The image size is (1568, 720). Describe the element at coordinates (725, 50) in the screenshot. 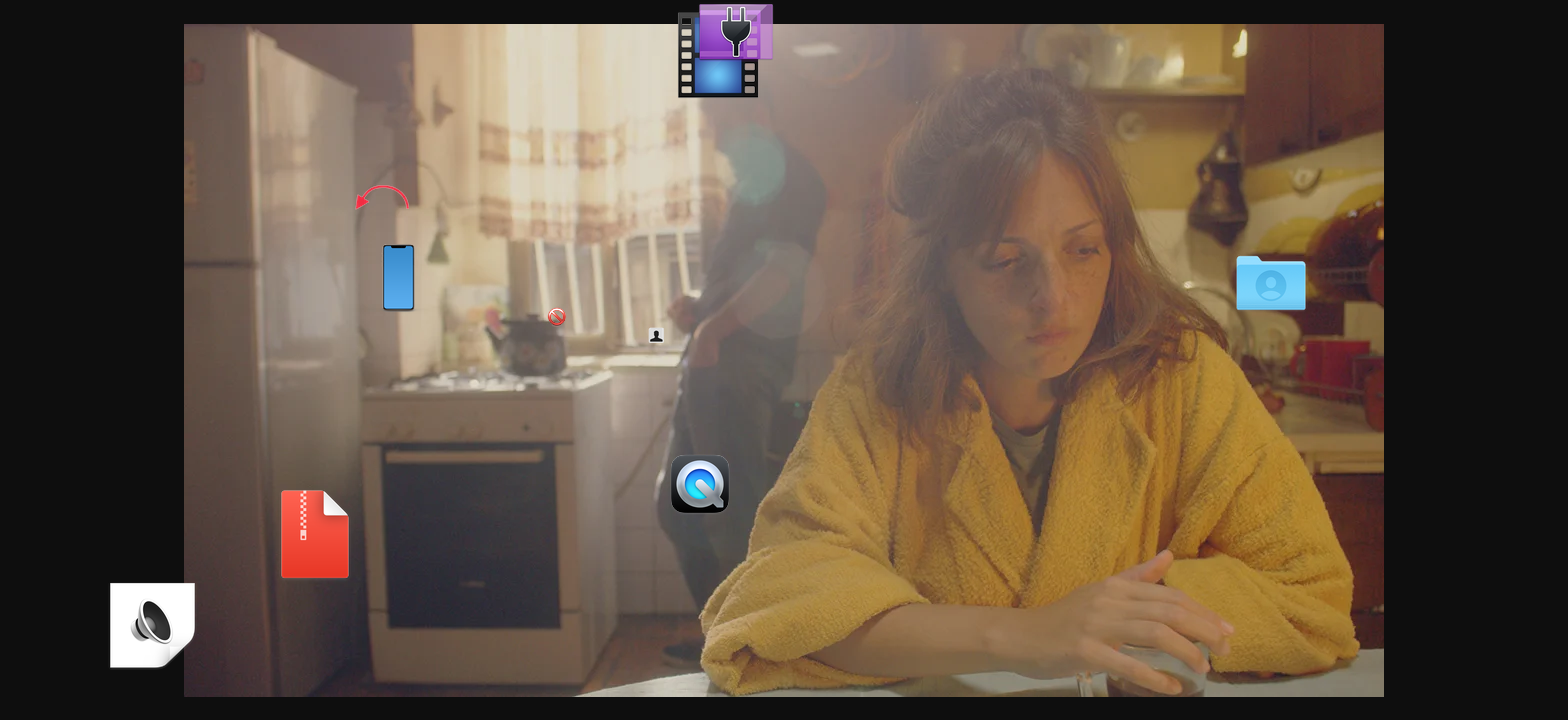

I see `access third-party video filters or plugins` at that location.